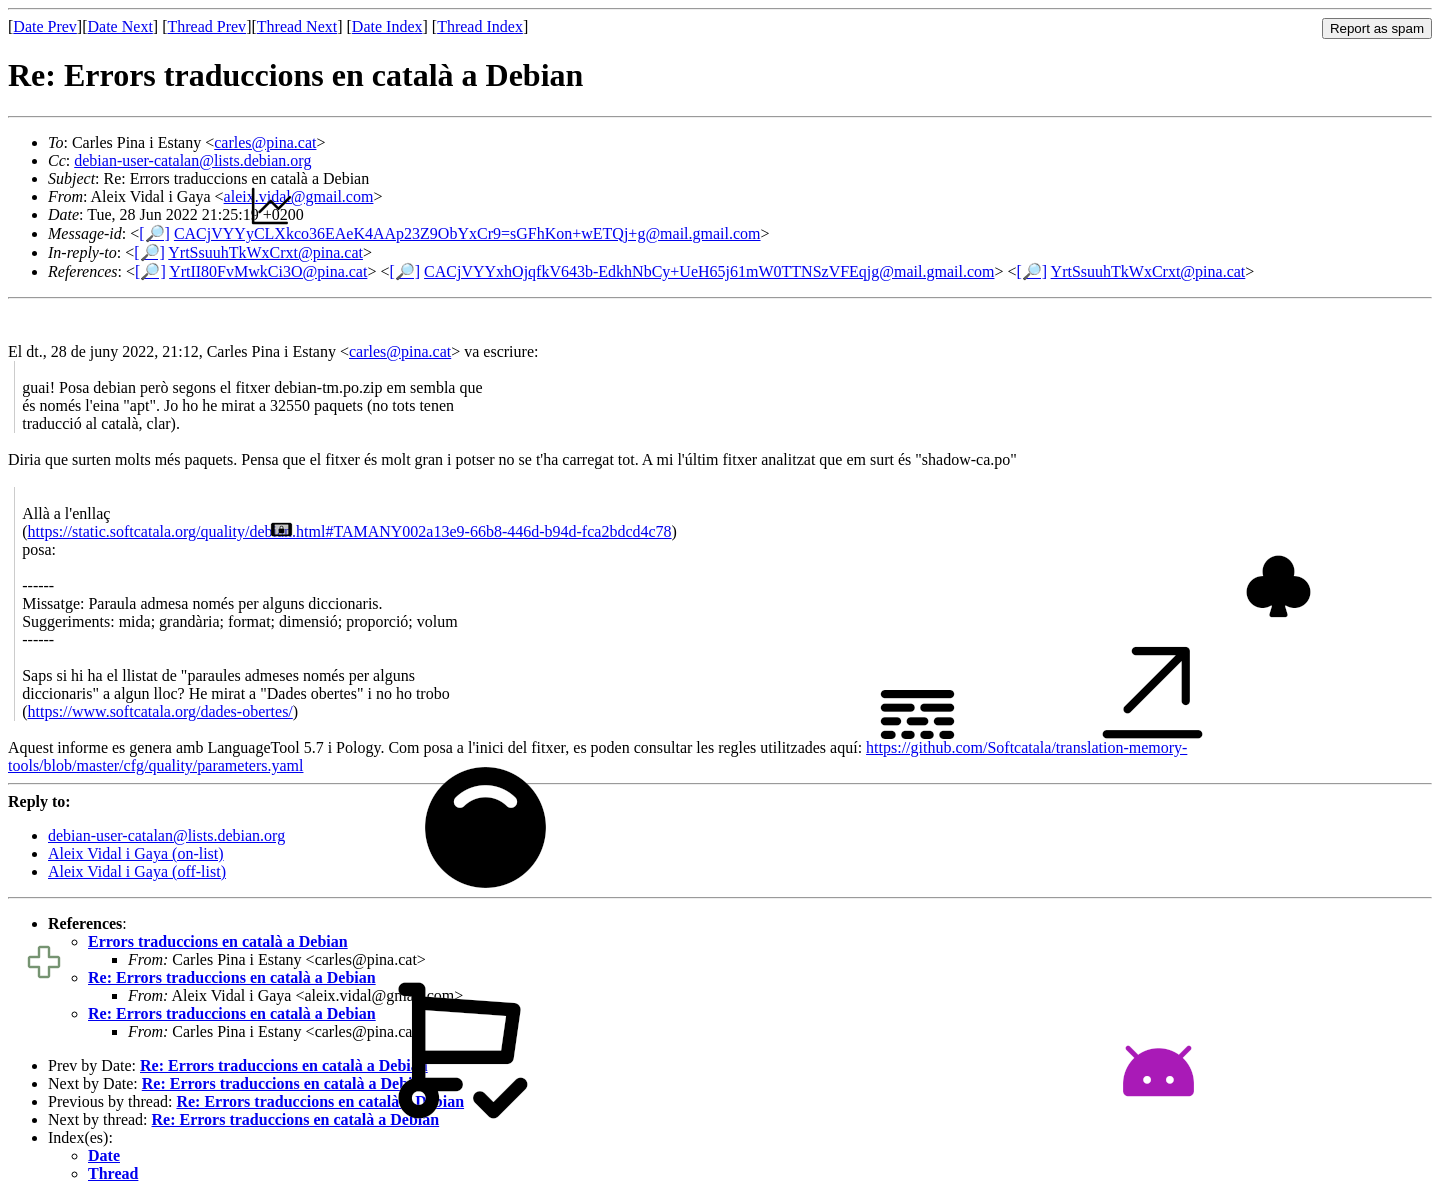  I want to click on access health or medical information, so click(44, 962).